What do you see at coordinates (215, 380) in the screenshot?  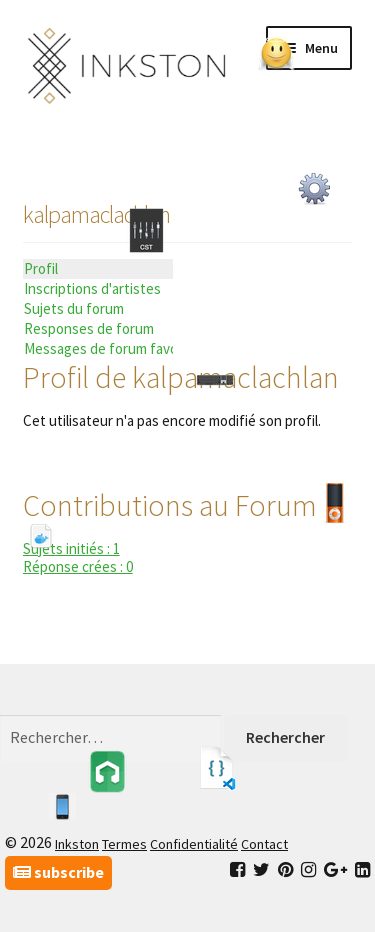 I see `apple magic keyboard with numeric keypad in silver and black` at bounding box center [215, 380].